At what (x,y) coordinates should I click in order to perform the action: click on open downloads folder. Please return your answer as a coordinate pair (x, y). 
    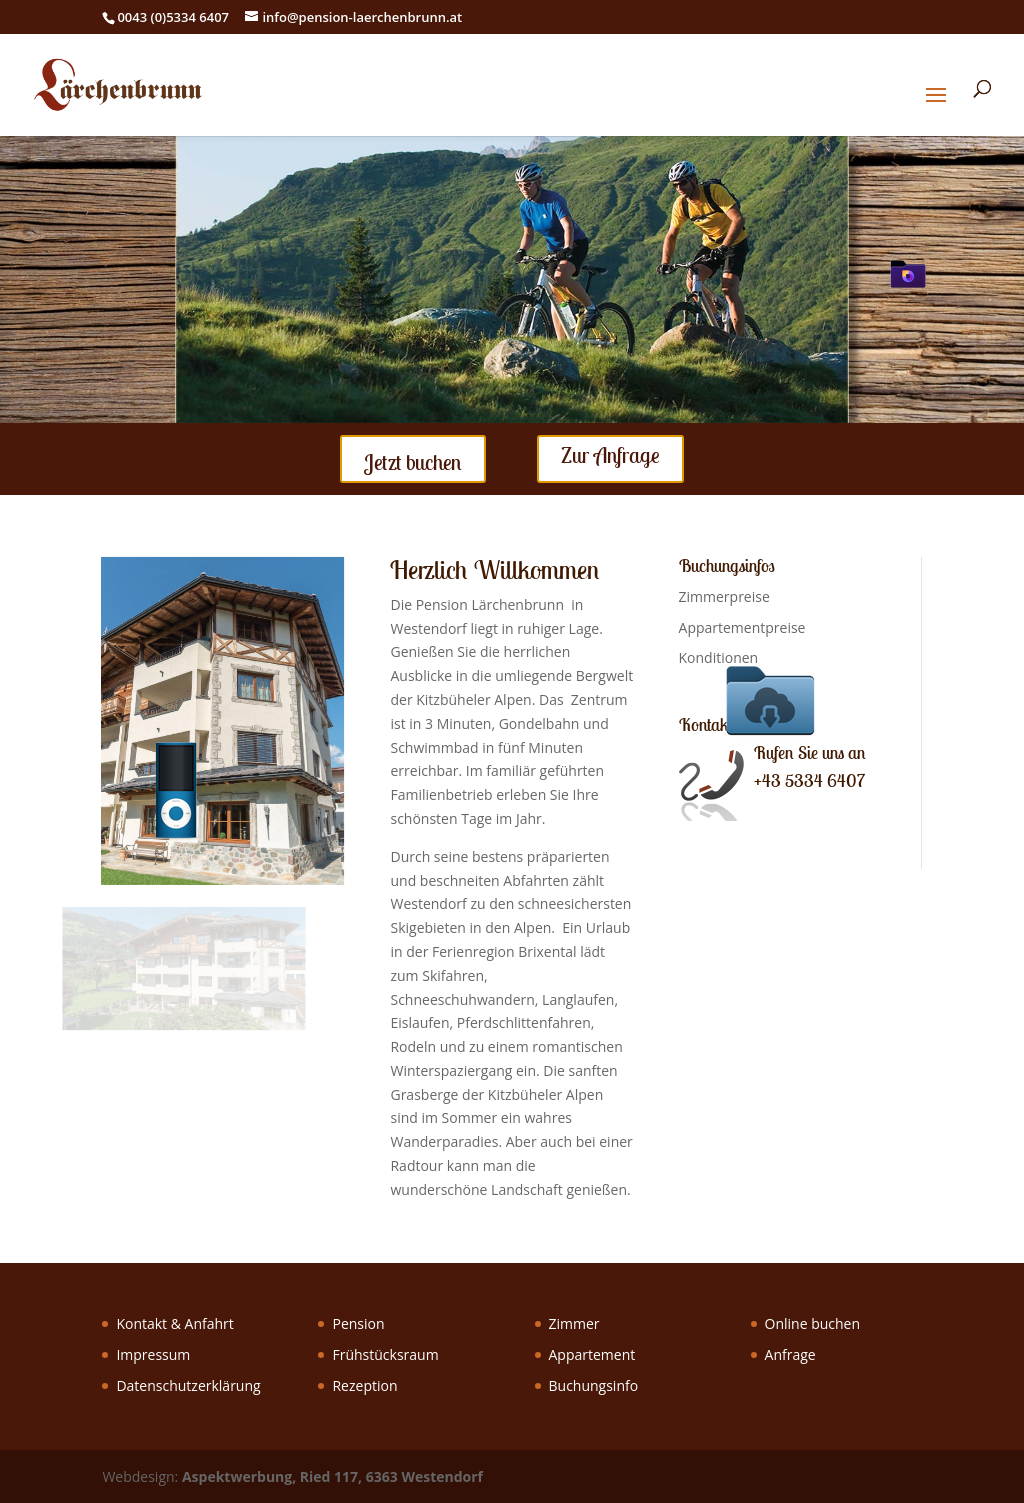
    Looking at the image, I should click on (770, 703).